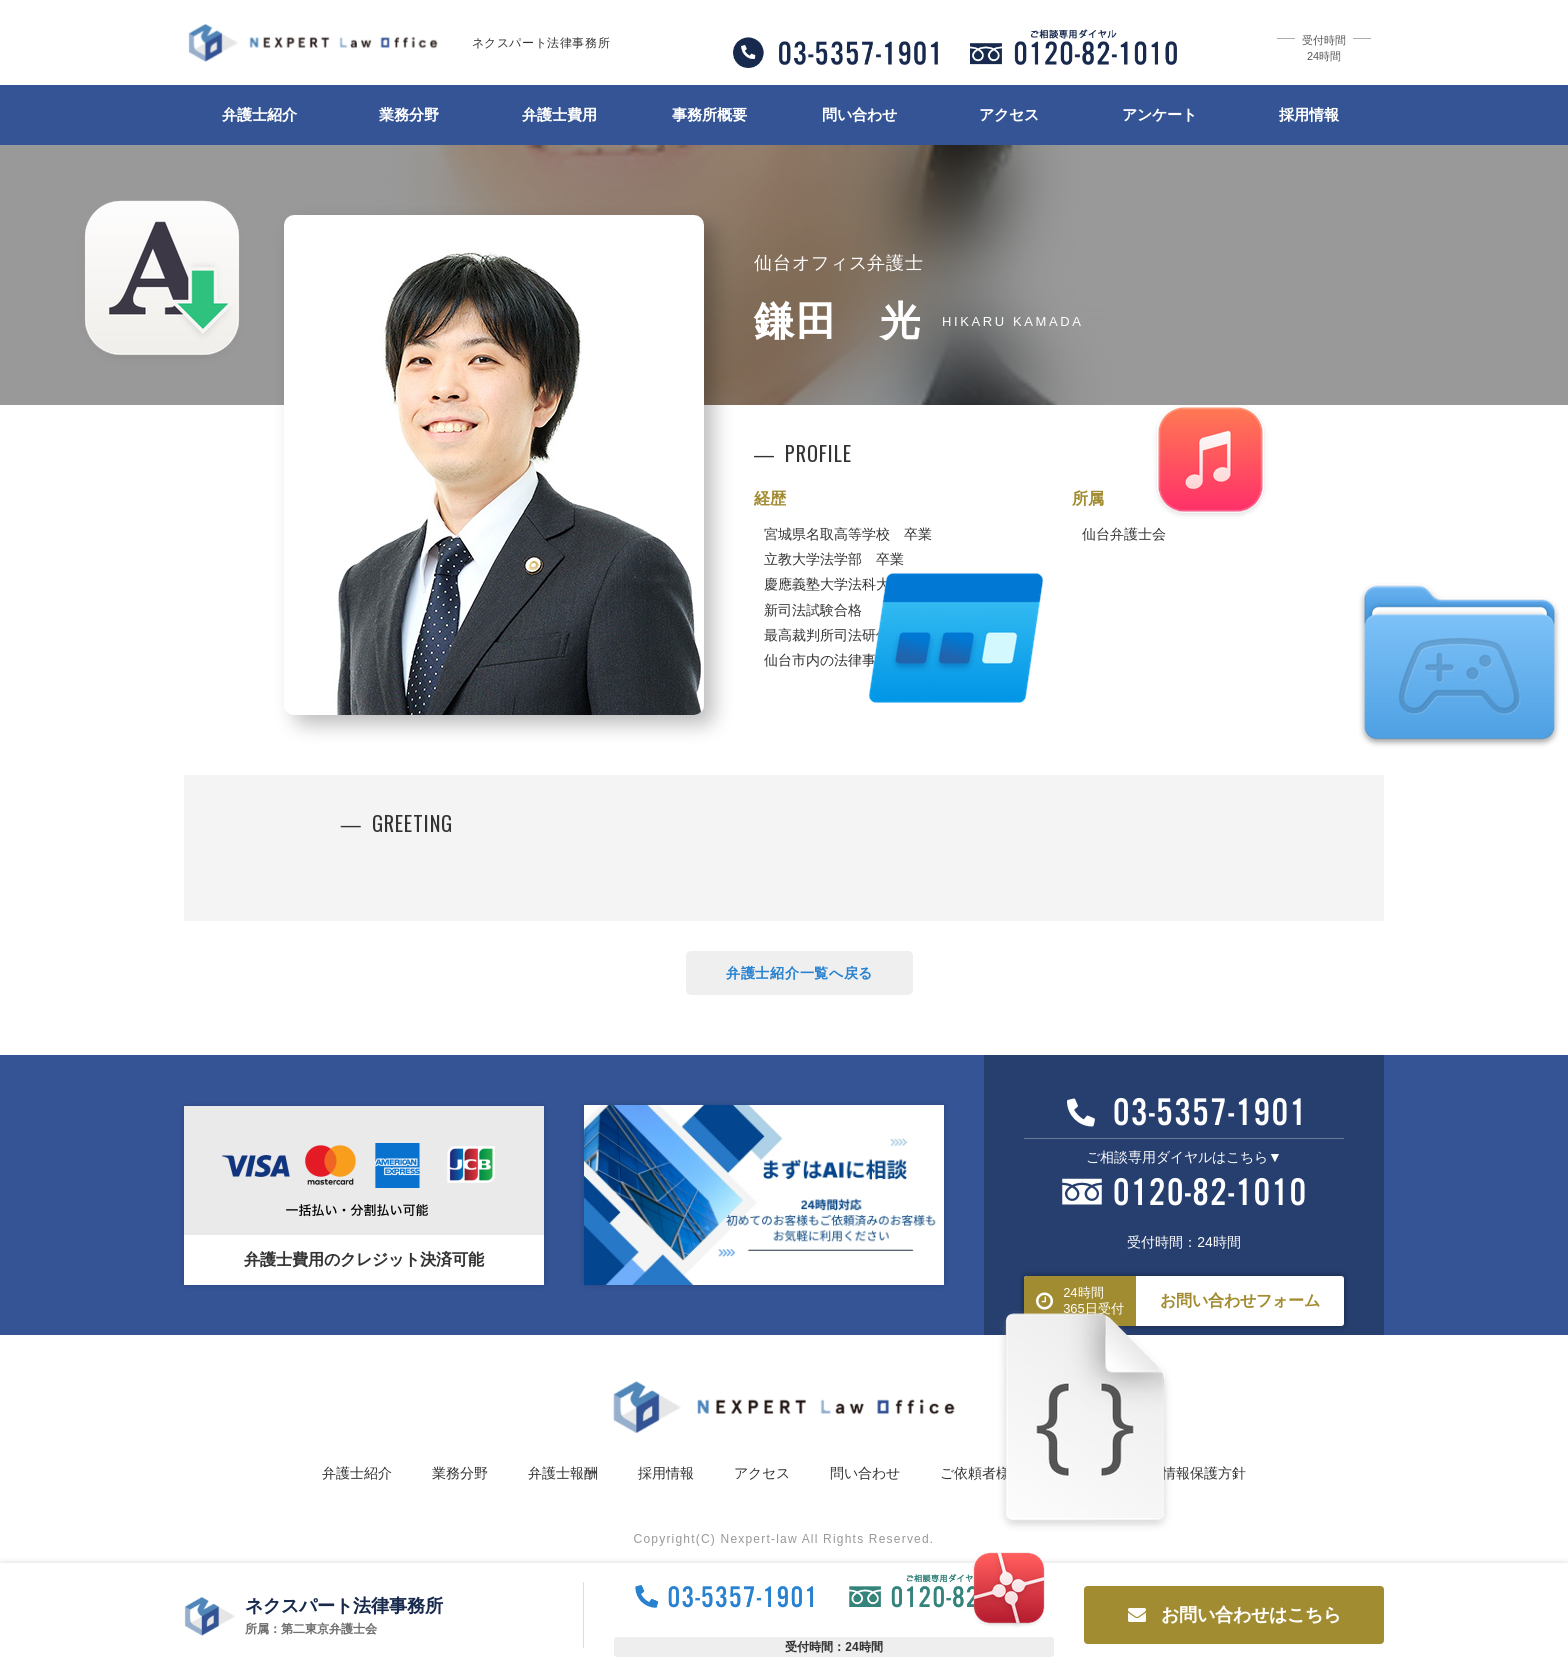  I want to click on a blank or empty script file, so click(1085, 1421).